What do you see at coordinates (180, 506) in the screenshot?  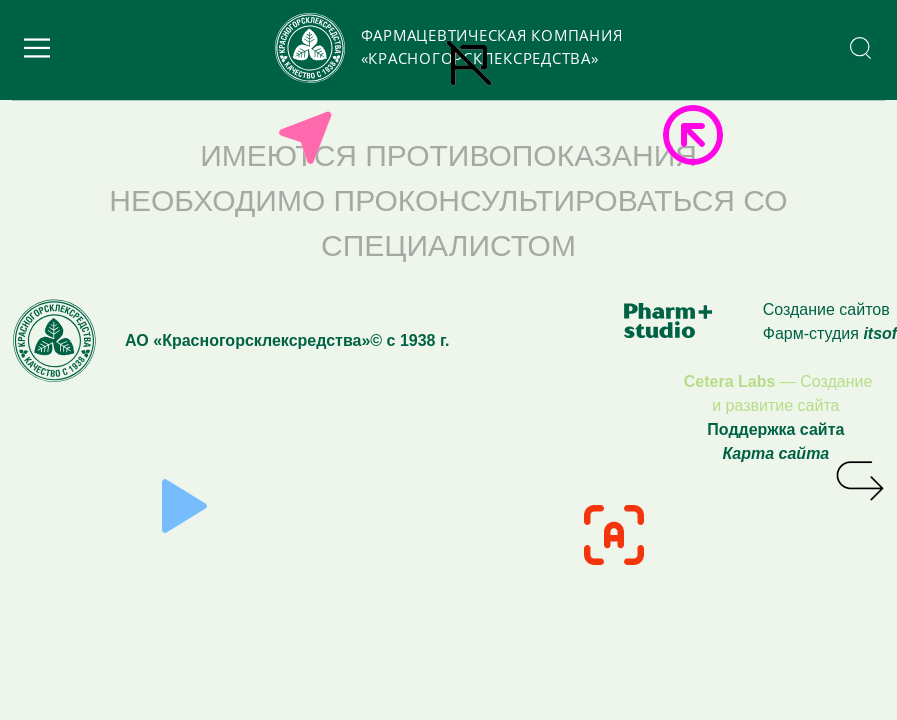 I see `play media content` at bounding box center [180, 506].